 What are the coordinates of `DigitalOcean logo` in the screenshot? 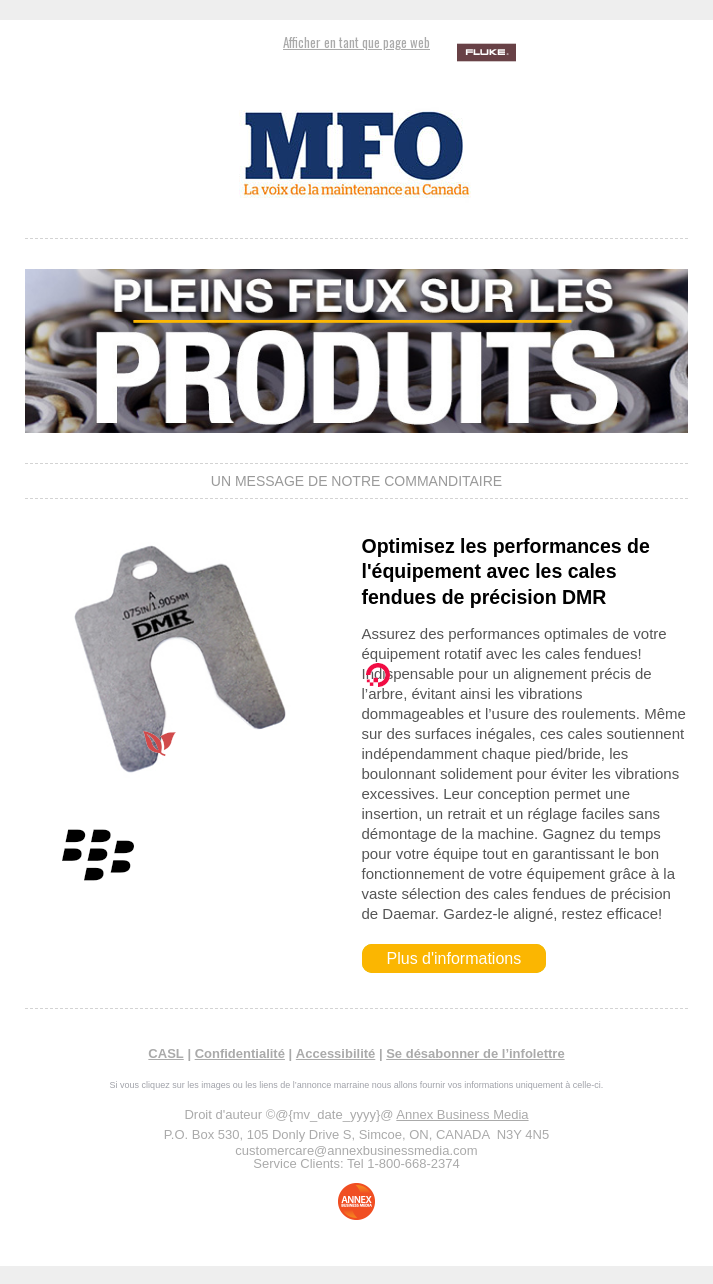 It's located at (378, 675).